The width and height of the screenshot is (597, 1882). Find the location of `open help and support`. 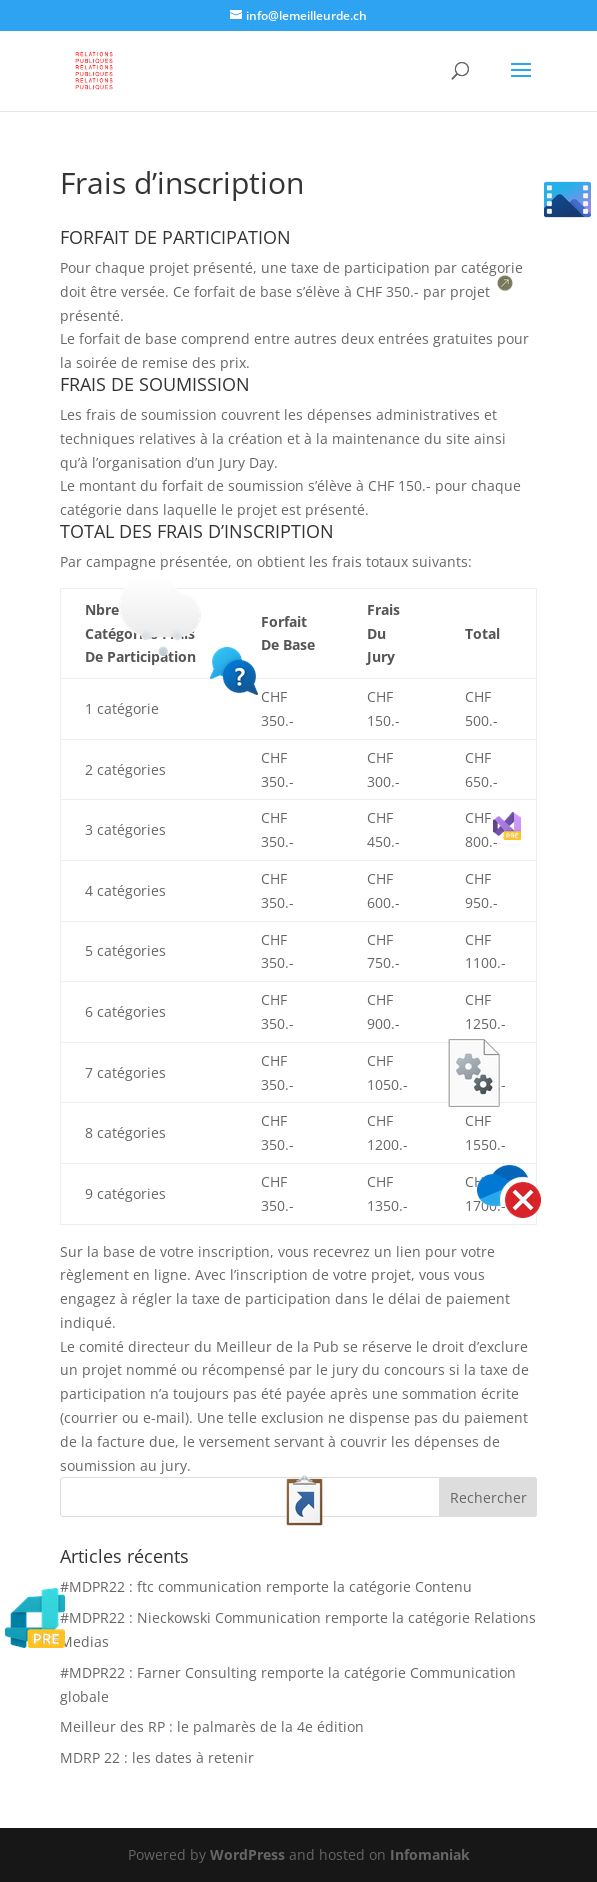

open help and support is located at coordinates (234, 671).